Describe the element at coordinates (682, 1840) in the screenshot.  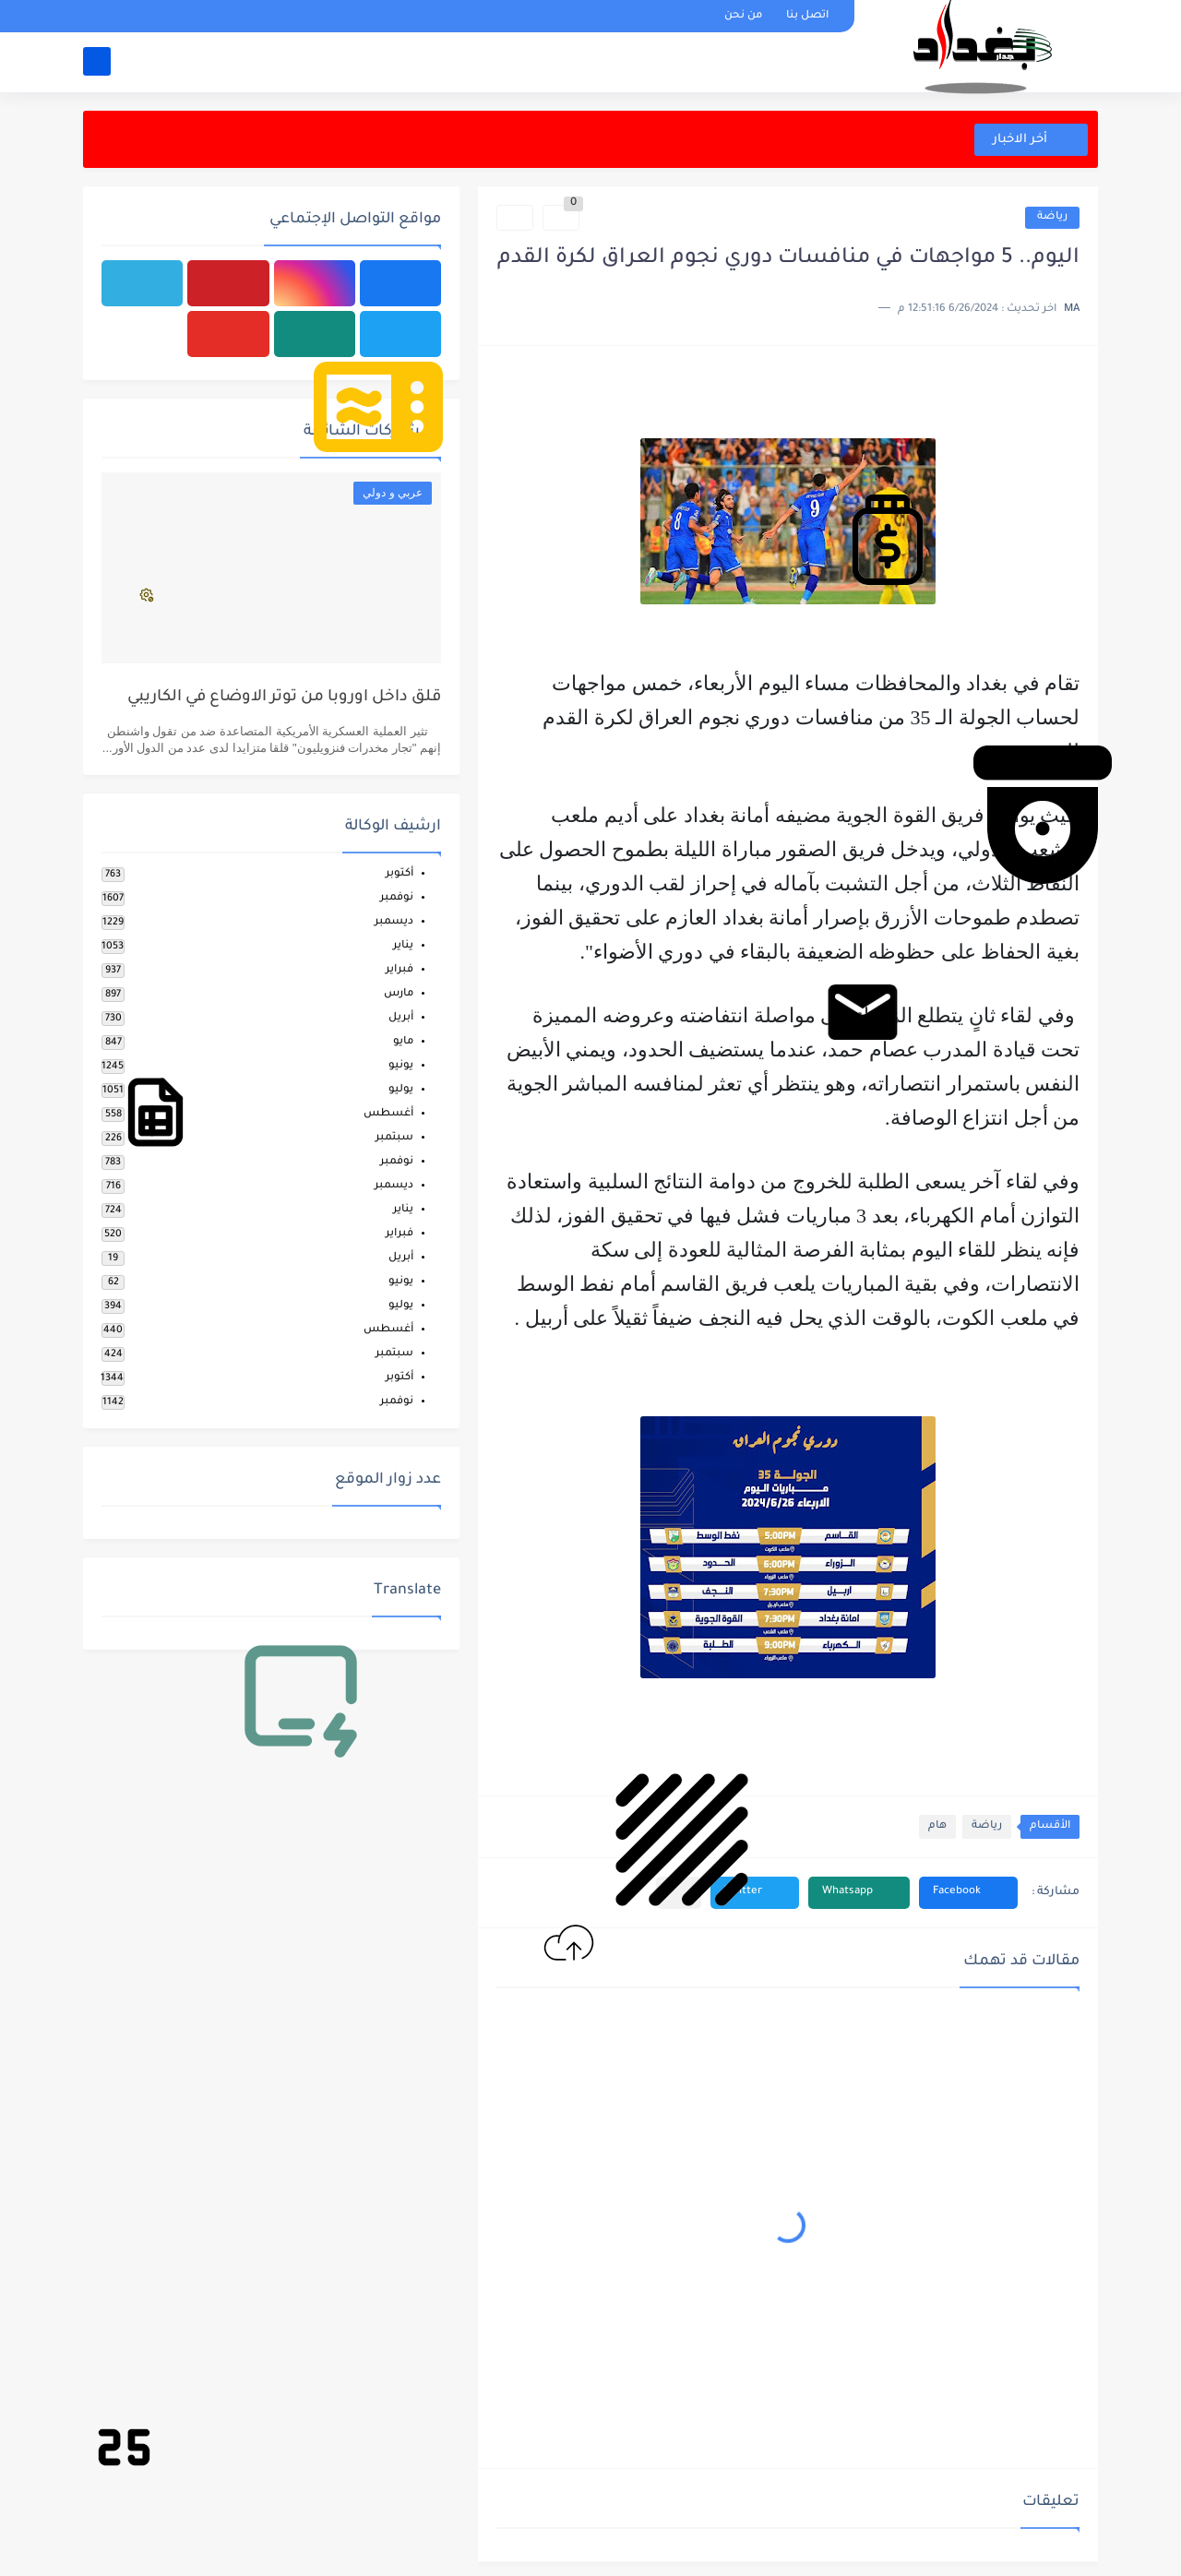
I see `apply texture or pattern to selection` at that location.